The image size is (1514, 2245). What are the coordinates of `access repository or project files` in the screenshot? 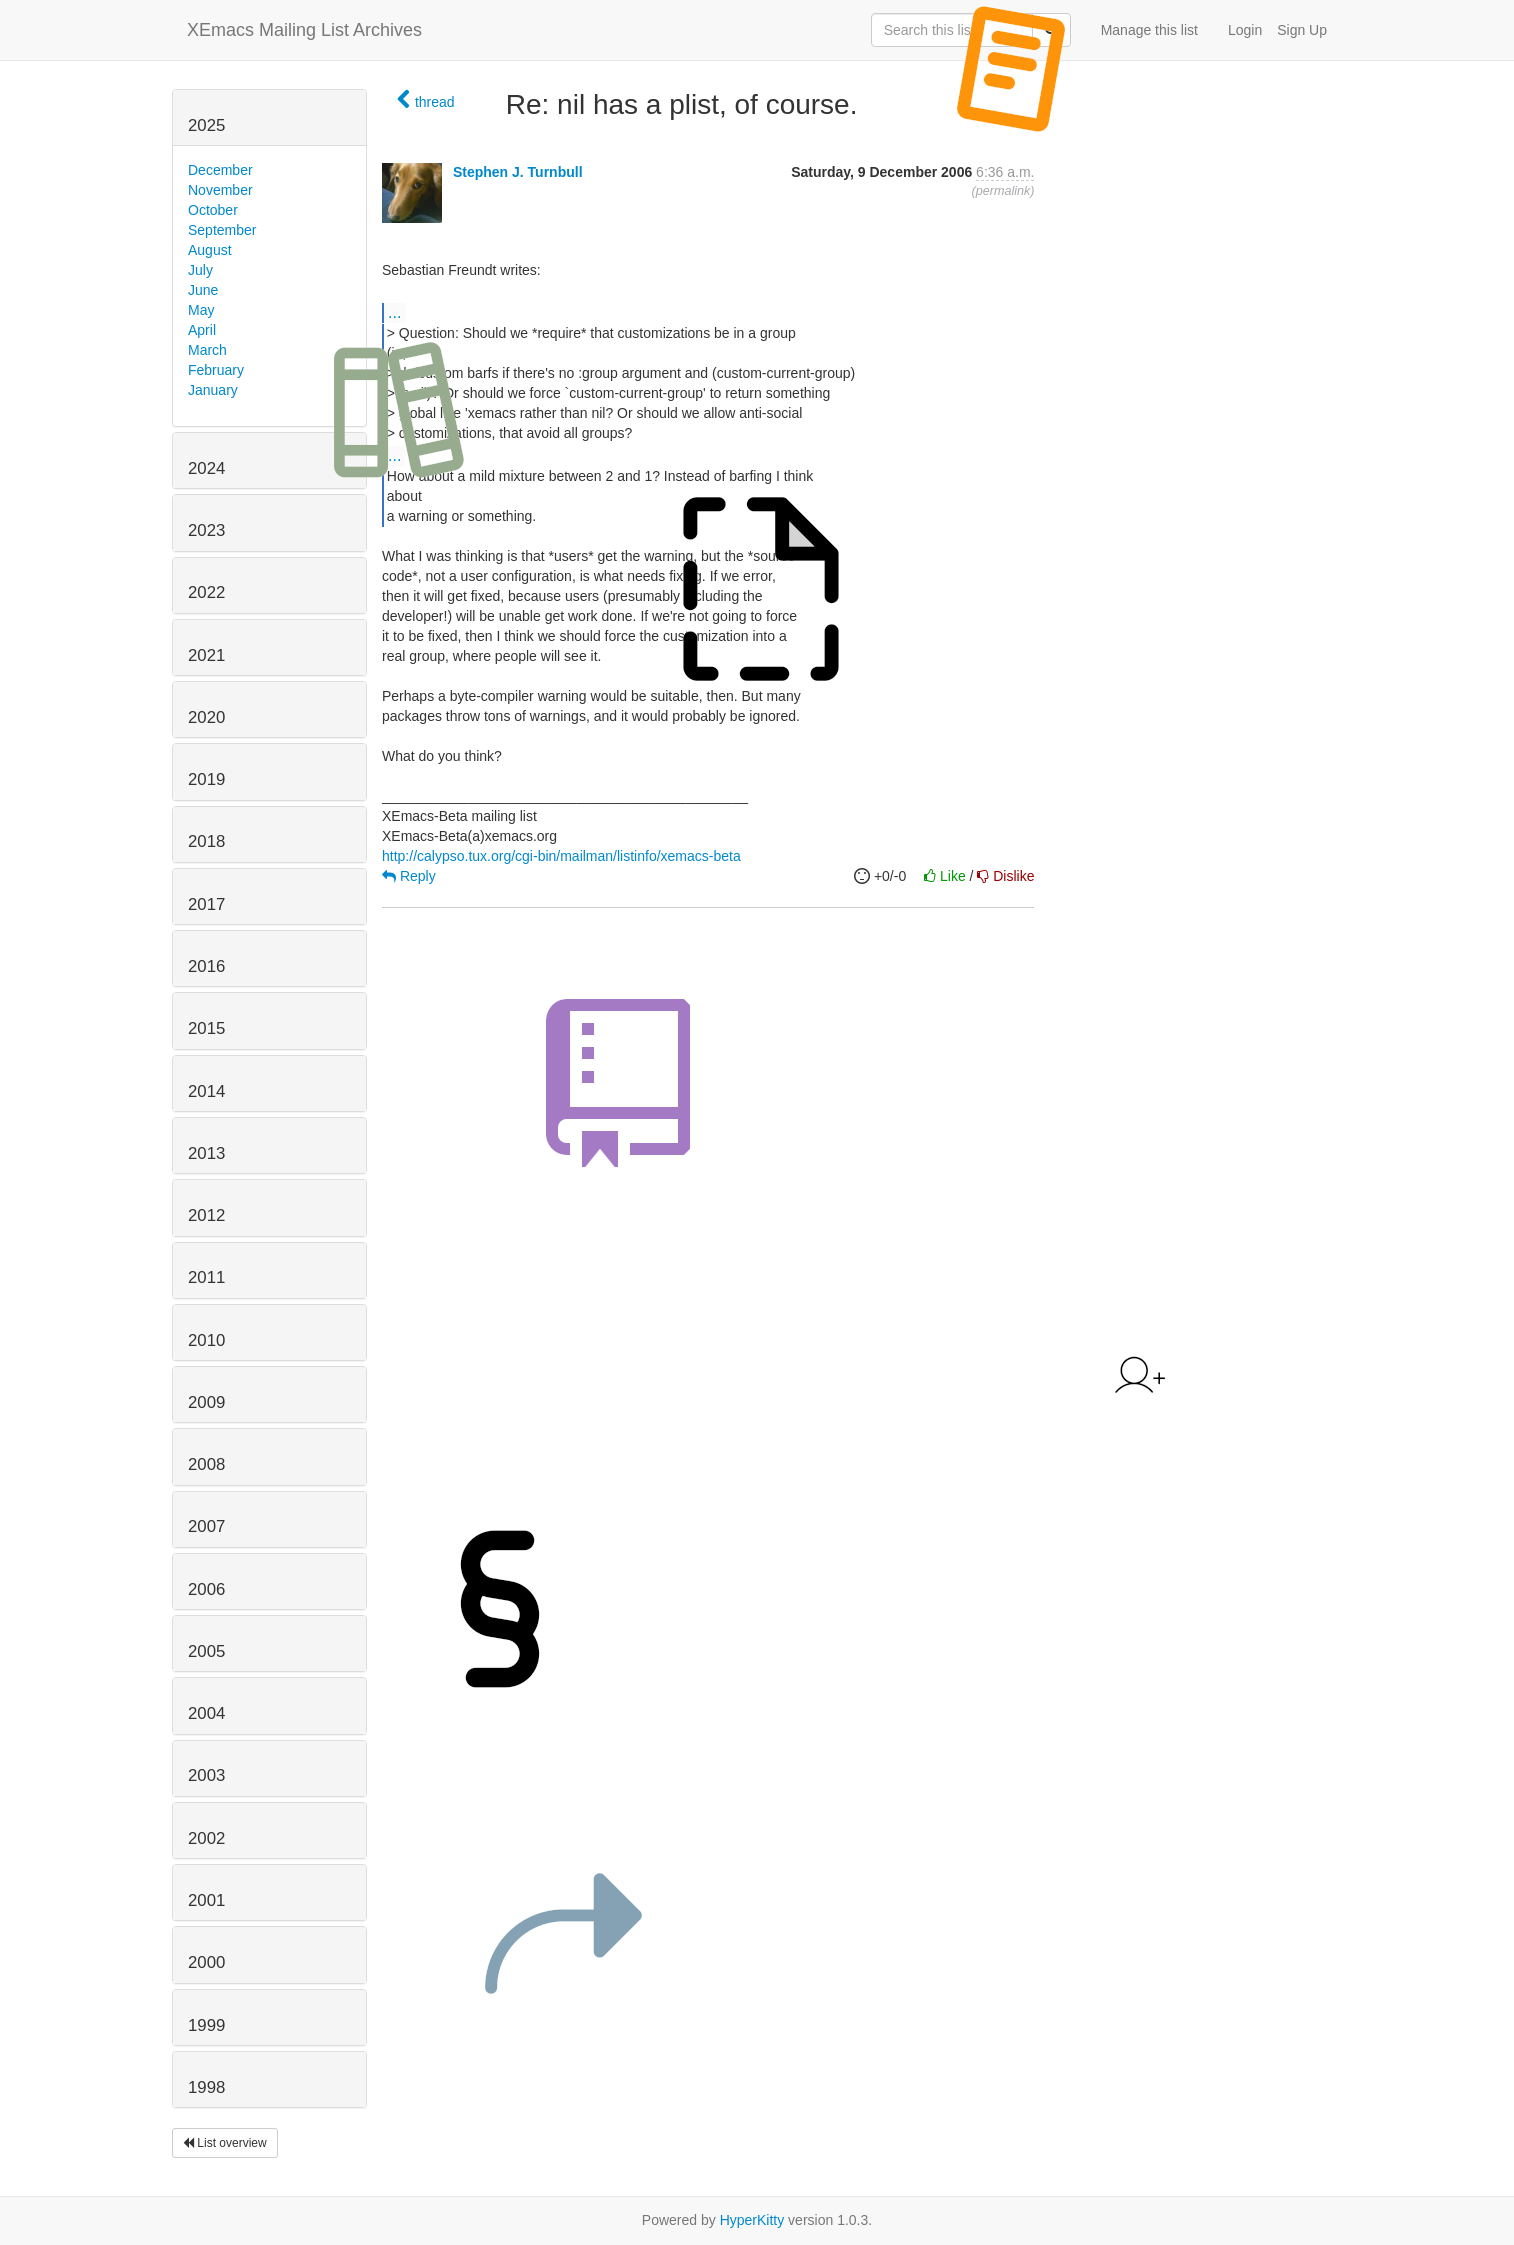 It's located at (618, 1071).